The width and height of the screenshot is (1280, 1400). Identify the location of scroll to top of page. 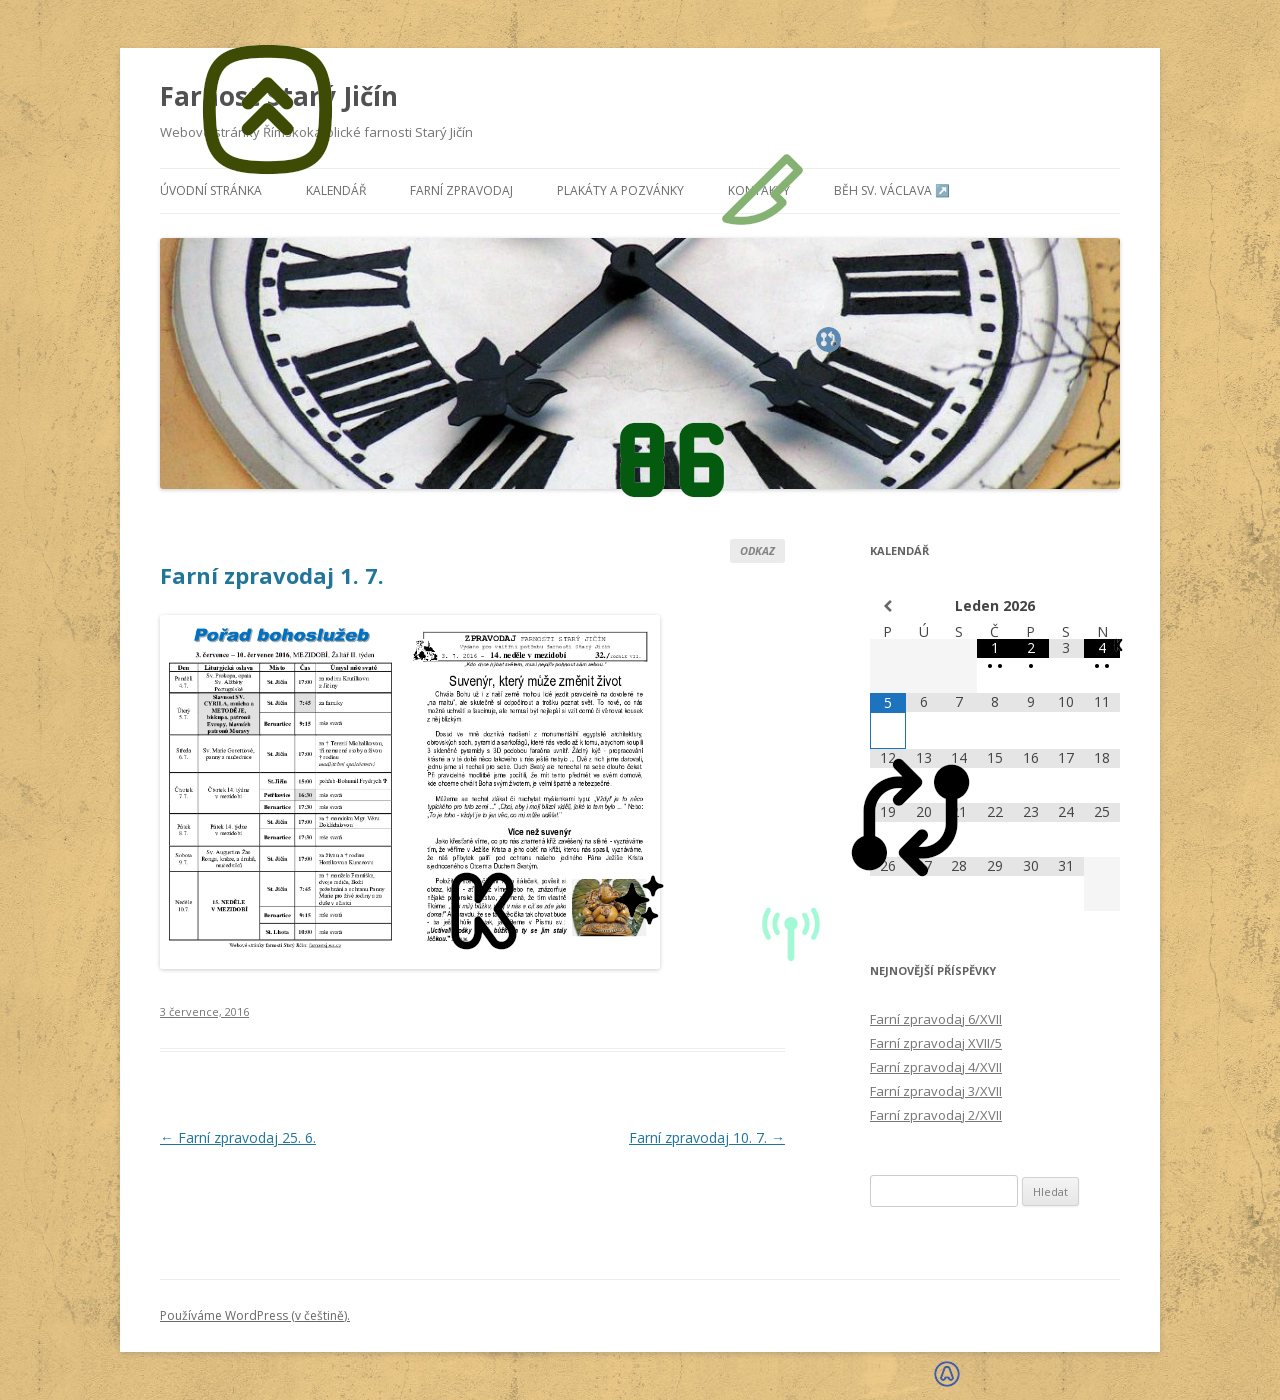
(267, 109).